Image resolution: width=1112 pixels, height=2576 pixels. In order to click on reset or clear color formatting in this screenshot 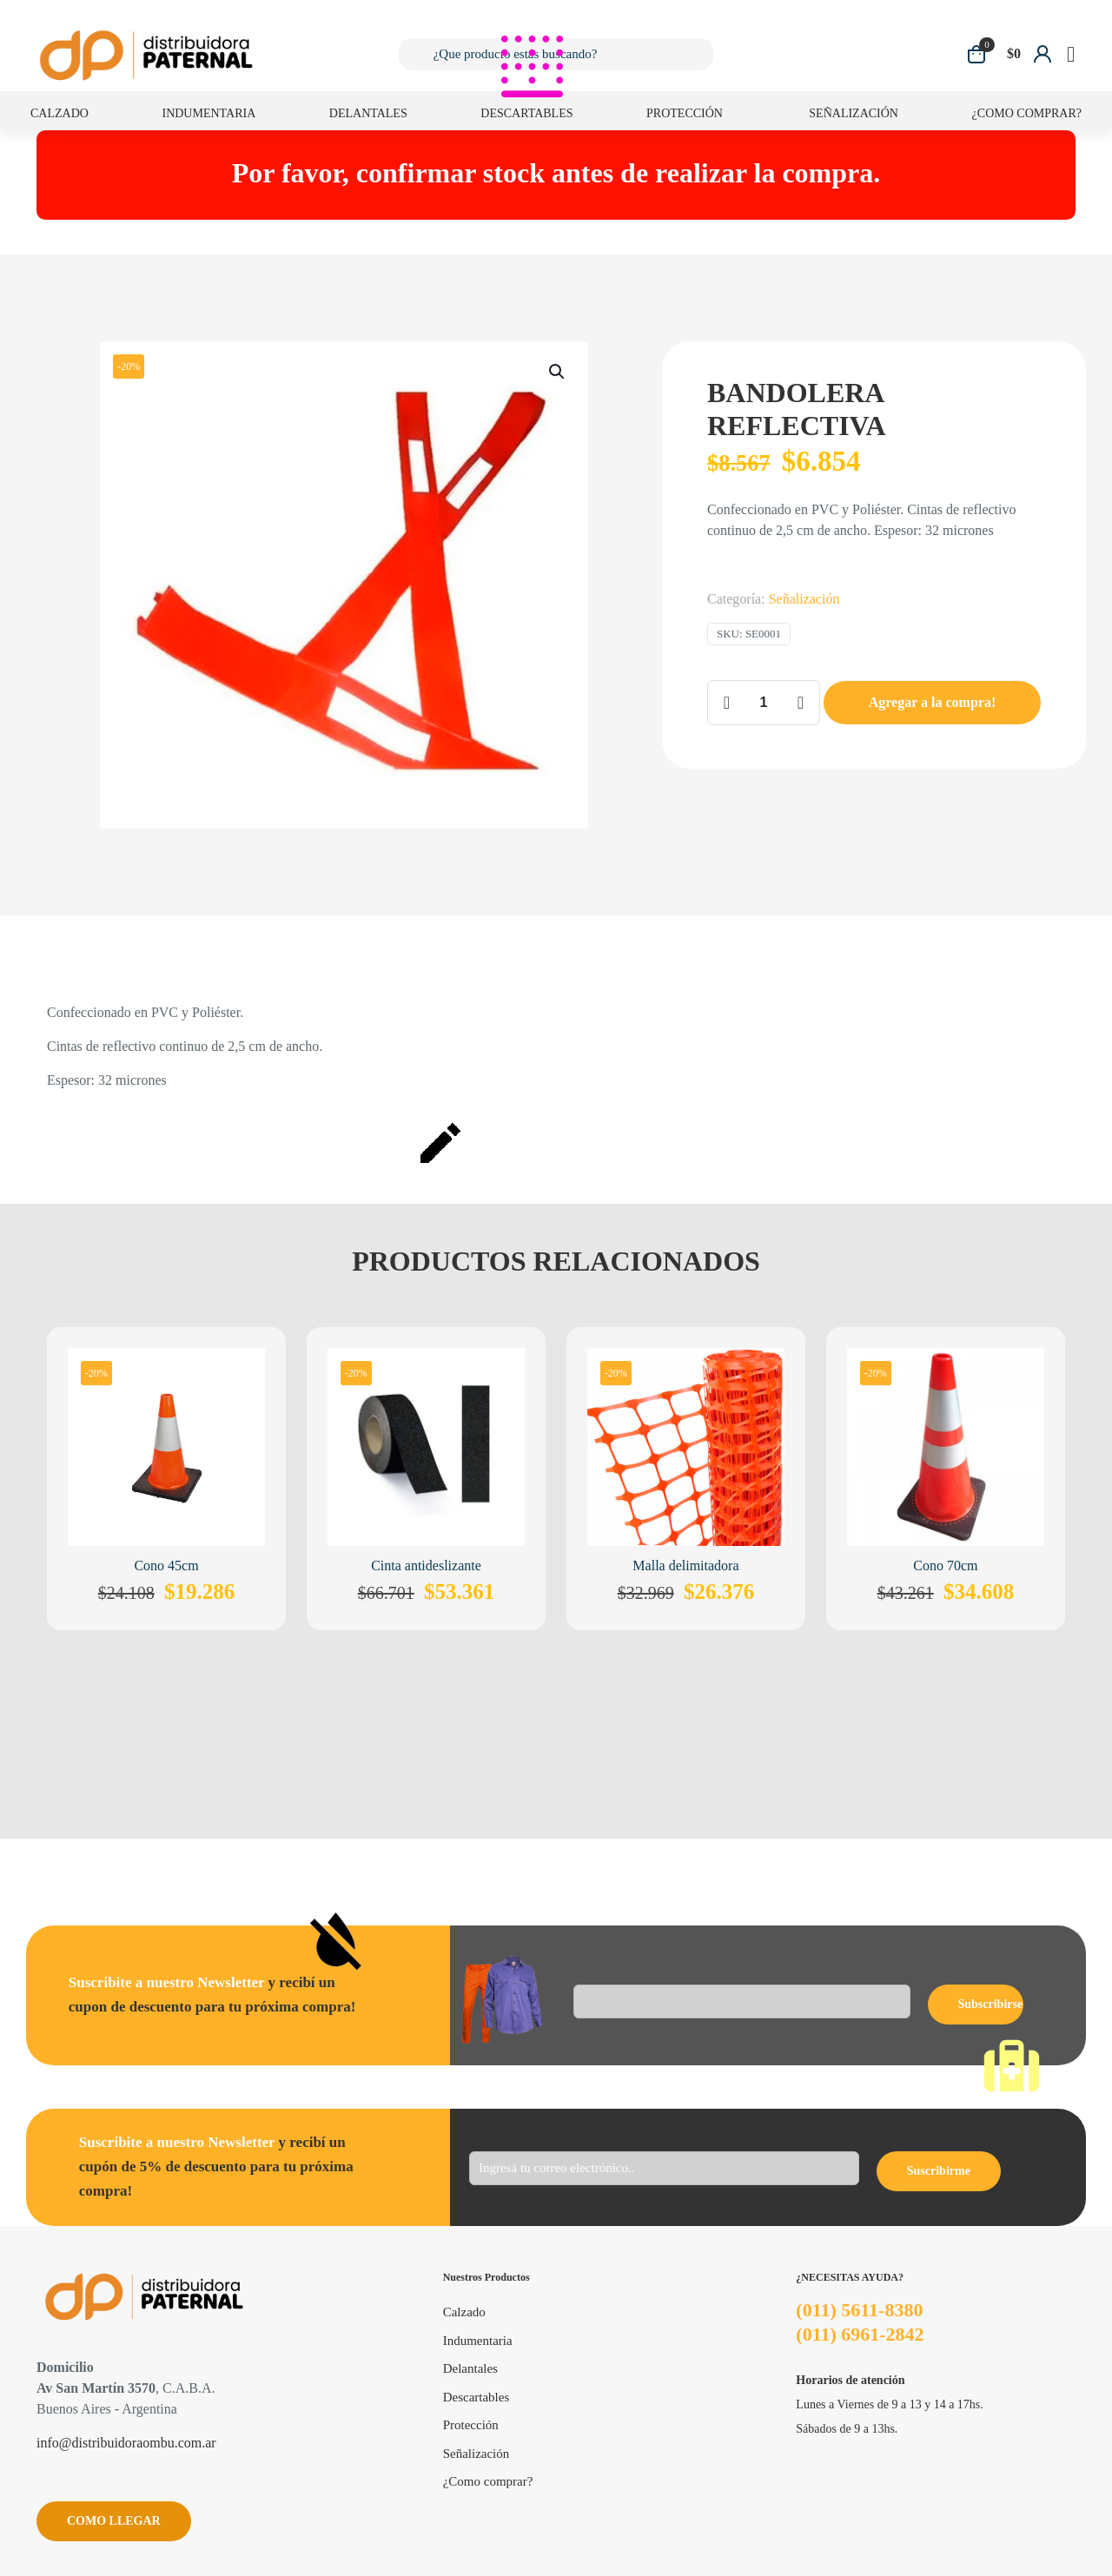, I will do `click(335, 1940)`.